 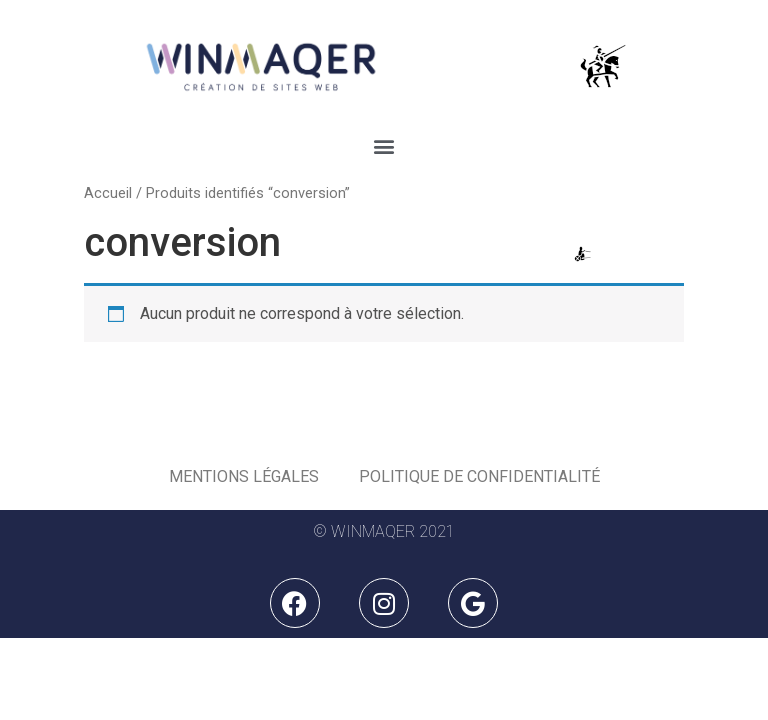 What do you see at coordinates (603, 66) in the screenshot?
I see `select knight or cavalry unit in a strategy game` at bounding box center [603, 66].